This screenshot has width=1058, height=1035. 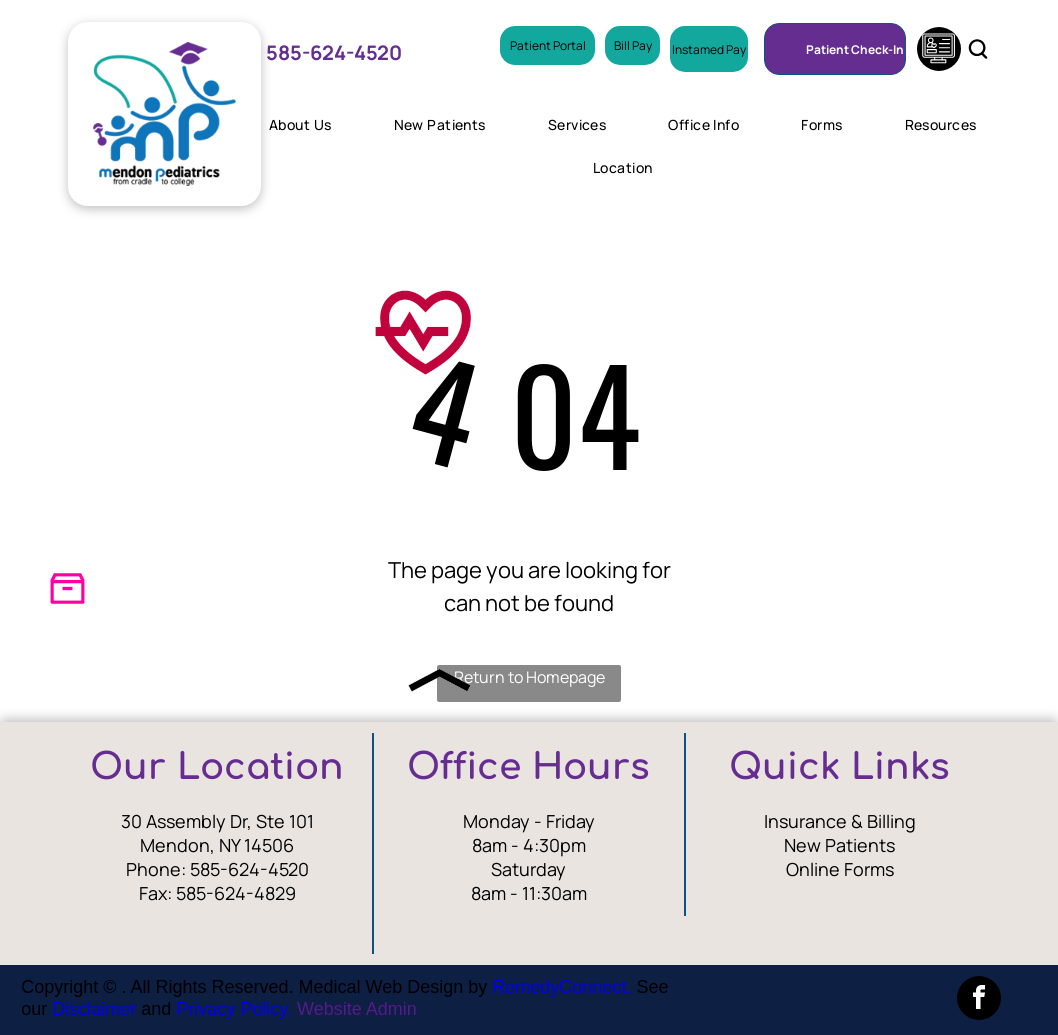 I want to click on scroll to top of page, so click(x=439, y=681).